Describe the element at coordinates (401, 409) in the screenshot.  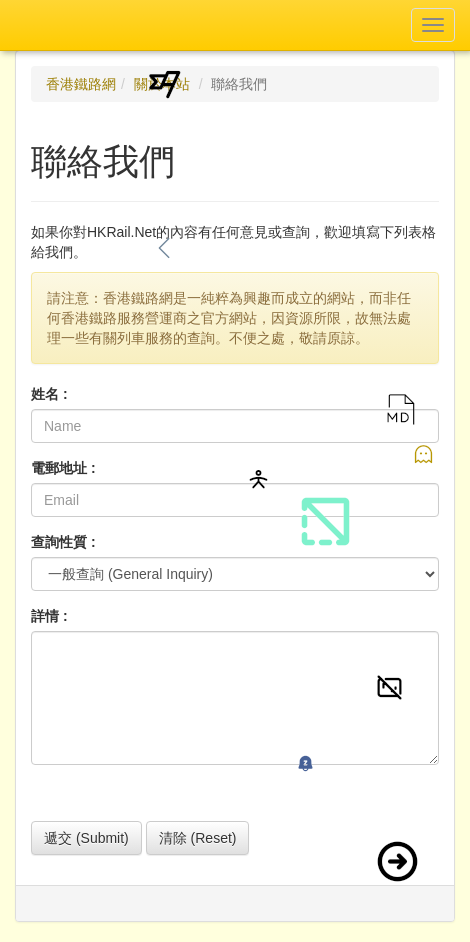
I see `open a markdown file` at that location.